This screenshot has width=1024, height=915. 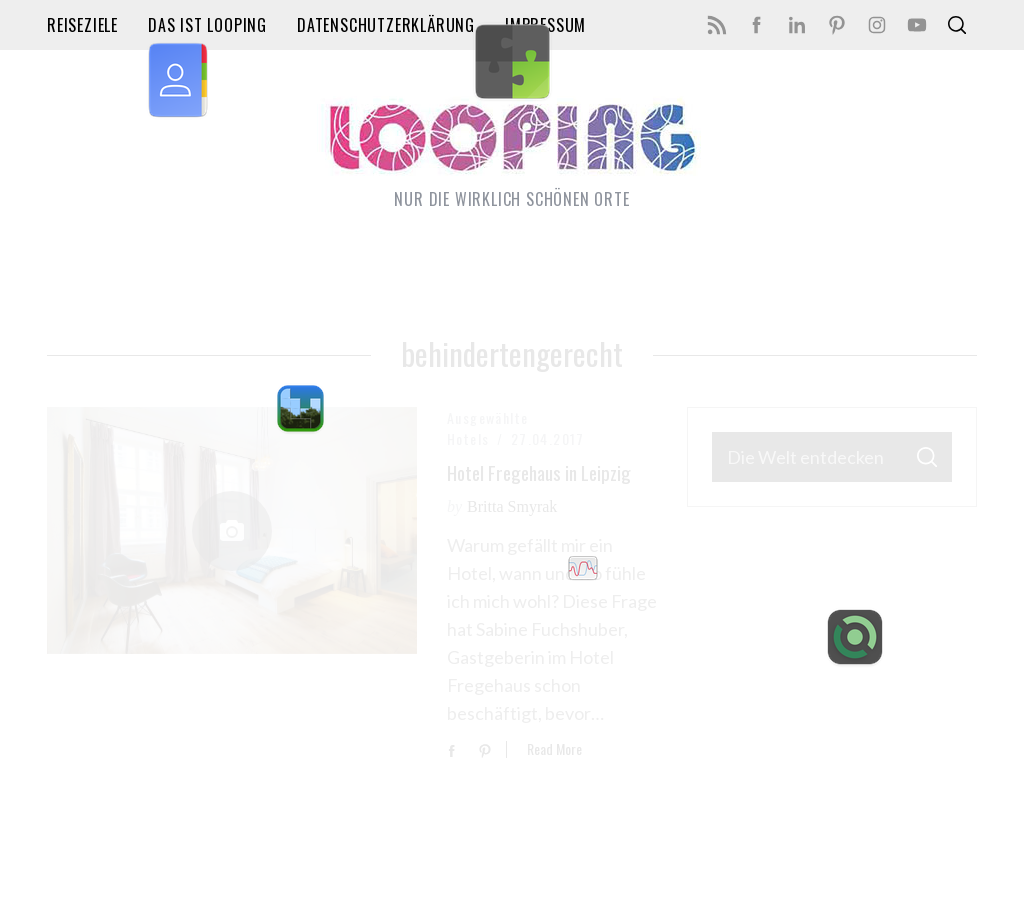 I want to click on open the extensions manager, so click(x=512, y=61).